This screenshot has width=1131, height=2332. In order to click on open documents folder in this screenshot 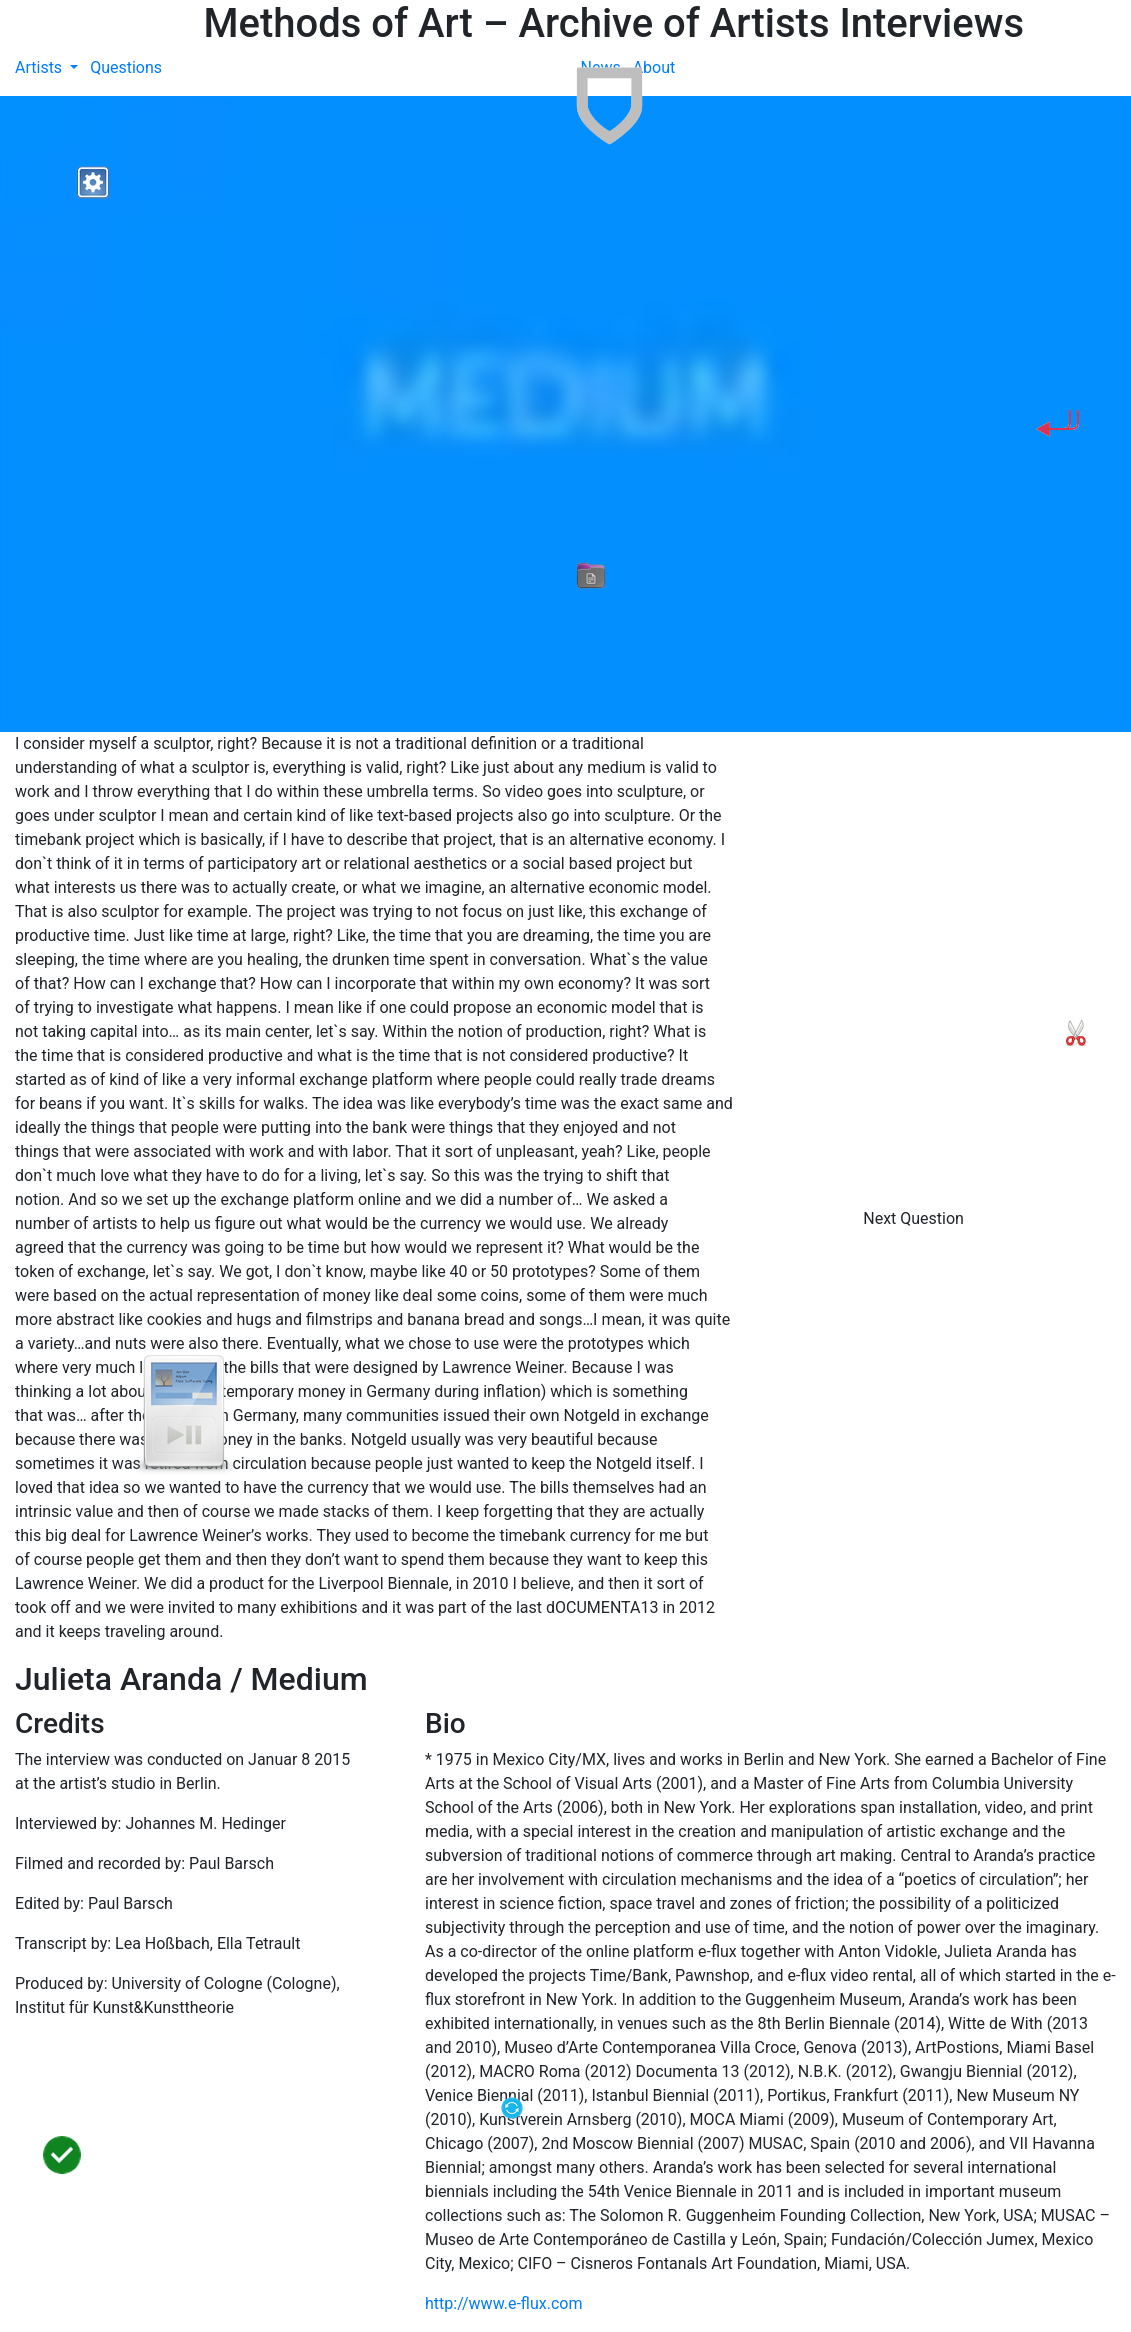, I will do `click(591, 575)`.